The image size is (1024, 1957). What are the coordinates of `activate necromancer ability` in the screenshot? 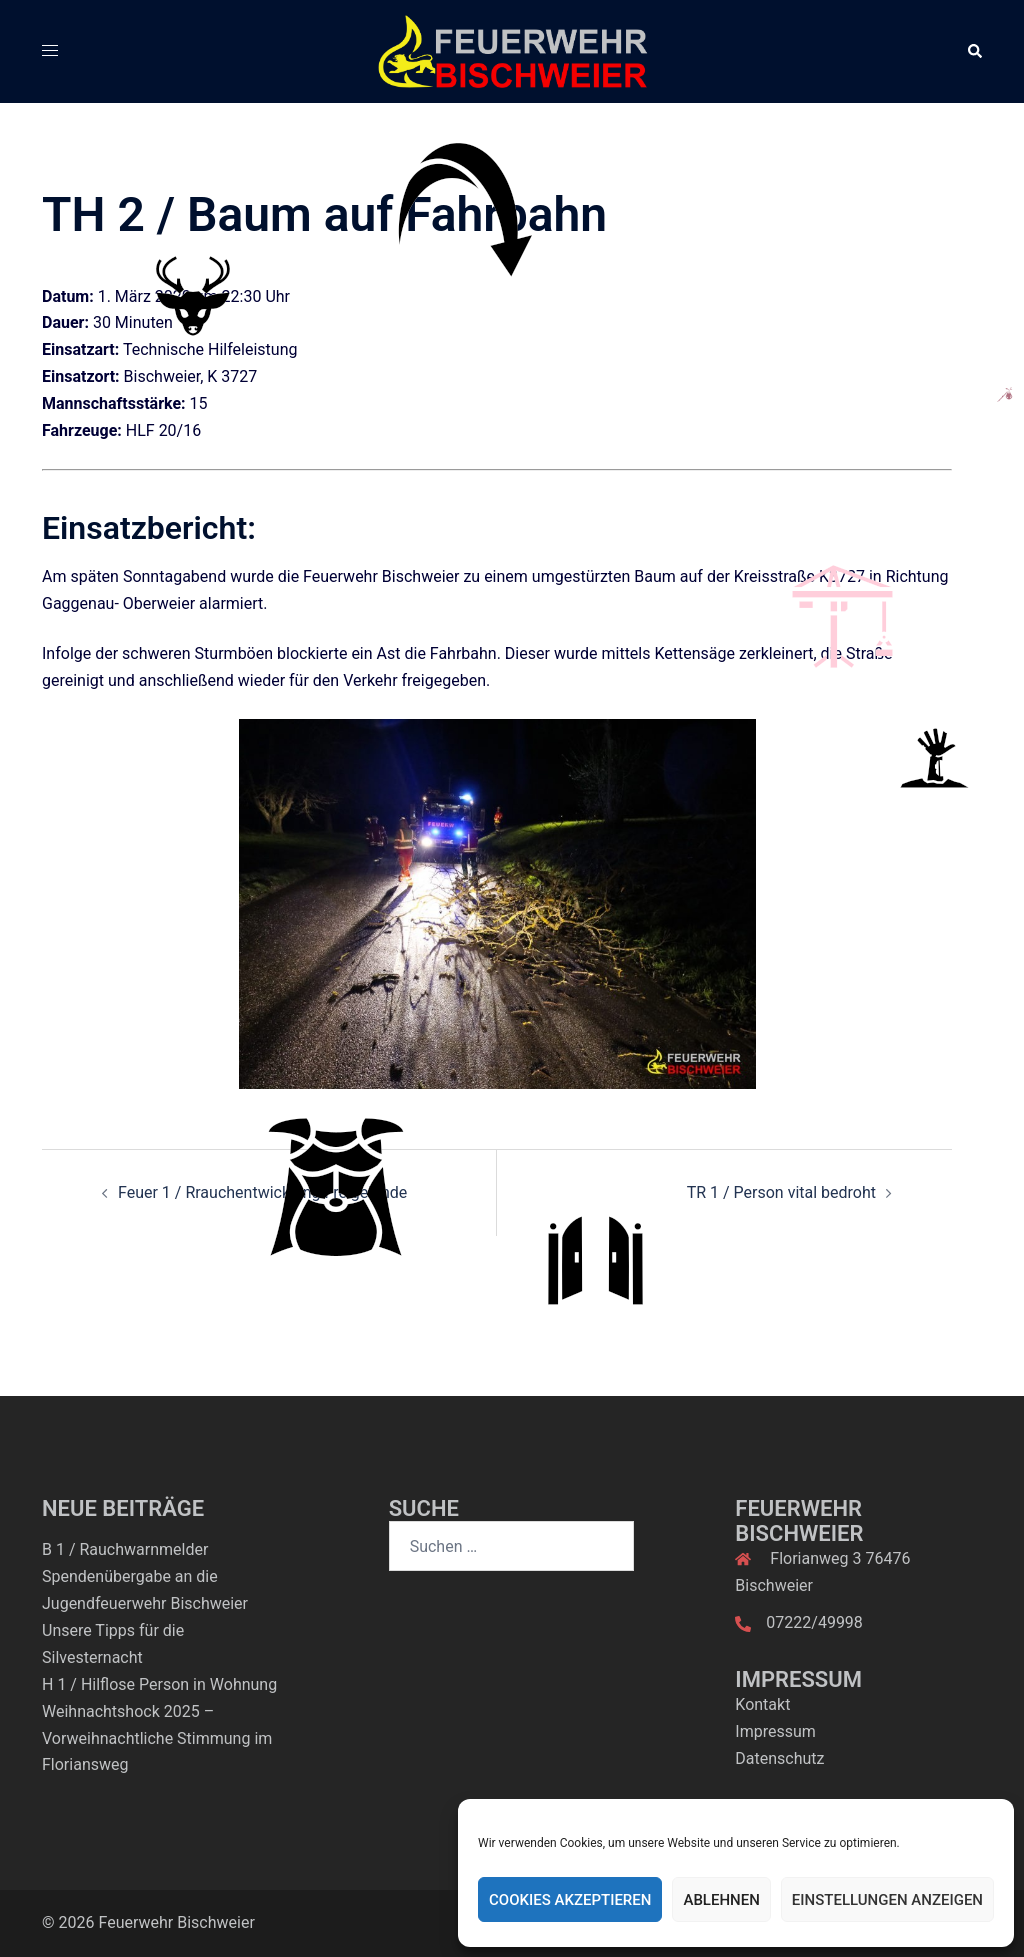 It's located at (934, 753).